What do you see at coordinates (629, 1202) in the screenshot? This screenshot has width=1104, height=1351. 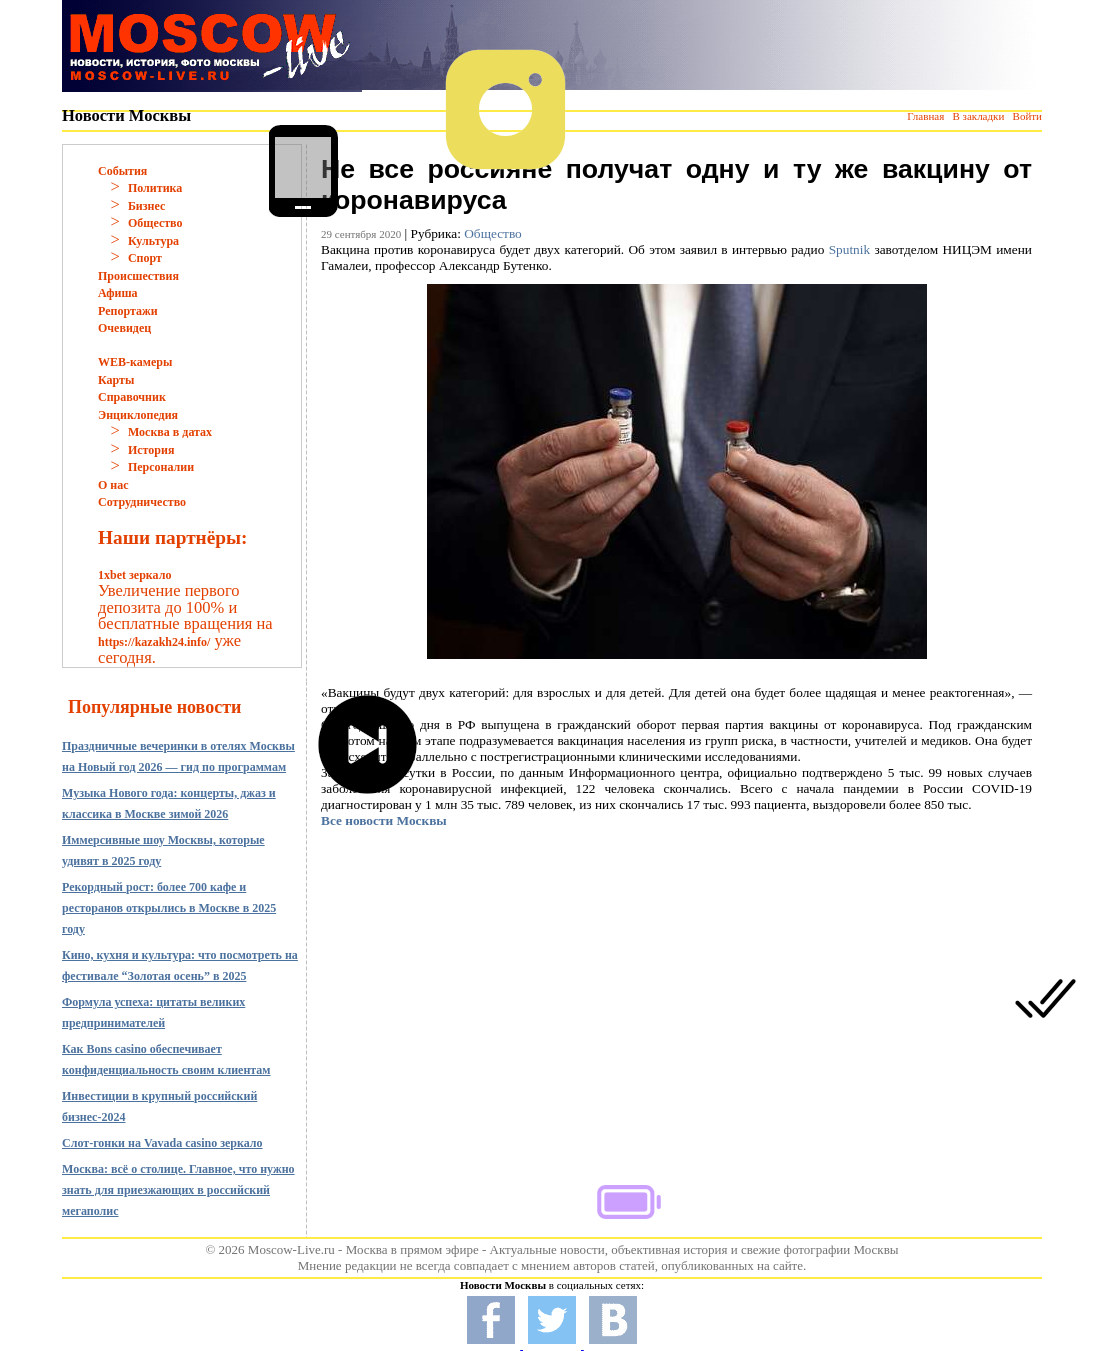 I see `indicates battery is fully charged` at bounding box center [629, 1202].